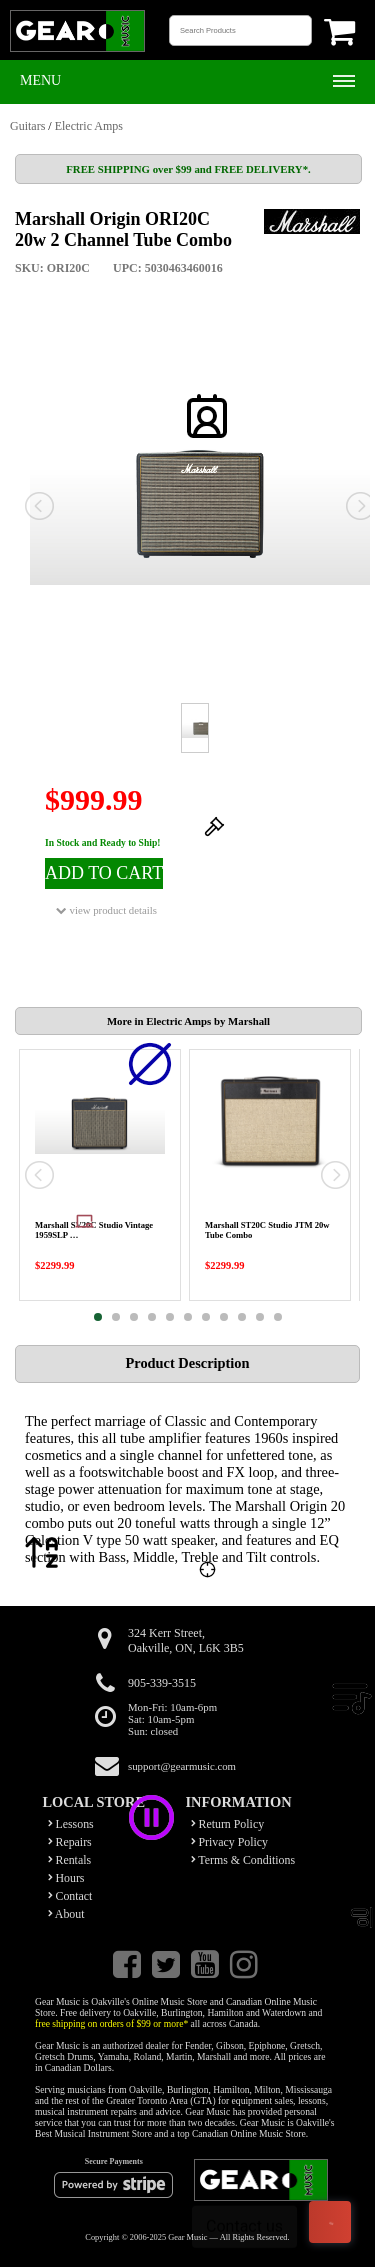 This screenshot has height=2267, width=375. What do you see at coordinates (207, 416) in the screenshot?
I see `view contact details` at bounding box center [207, 416].